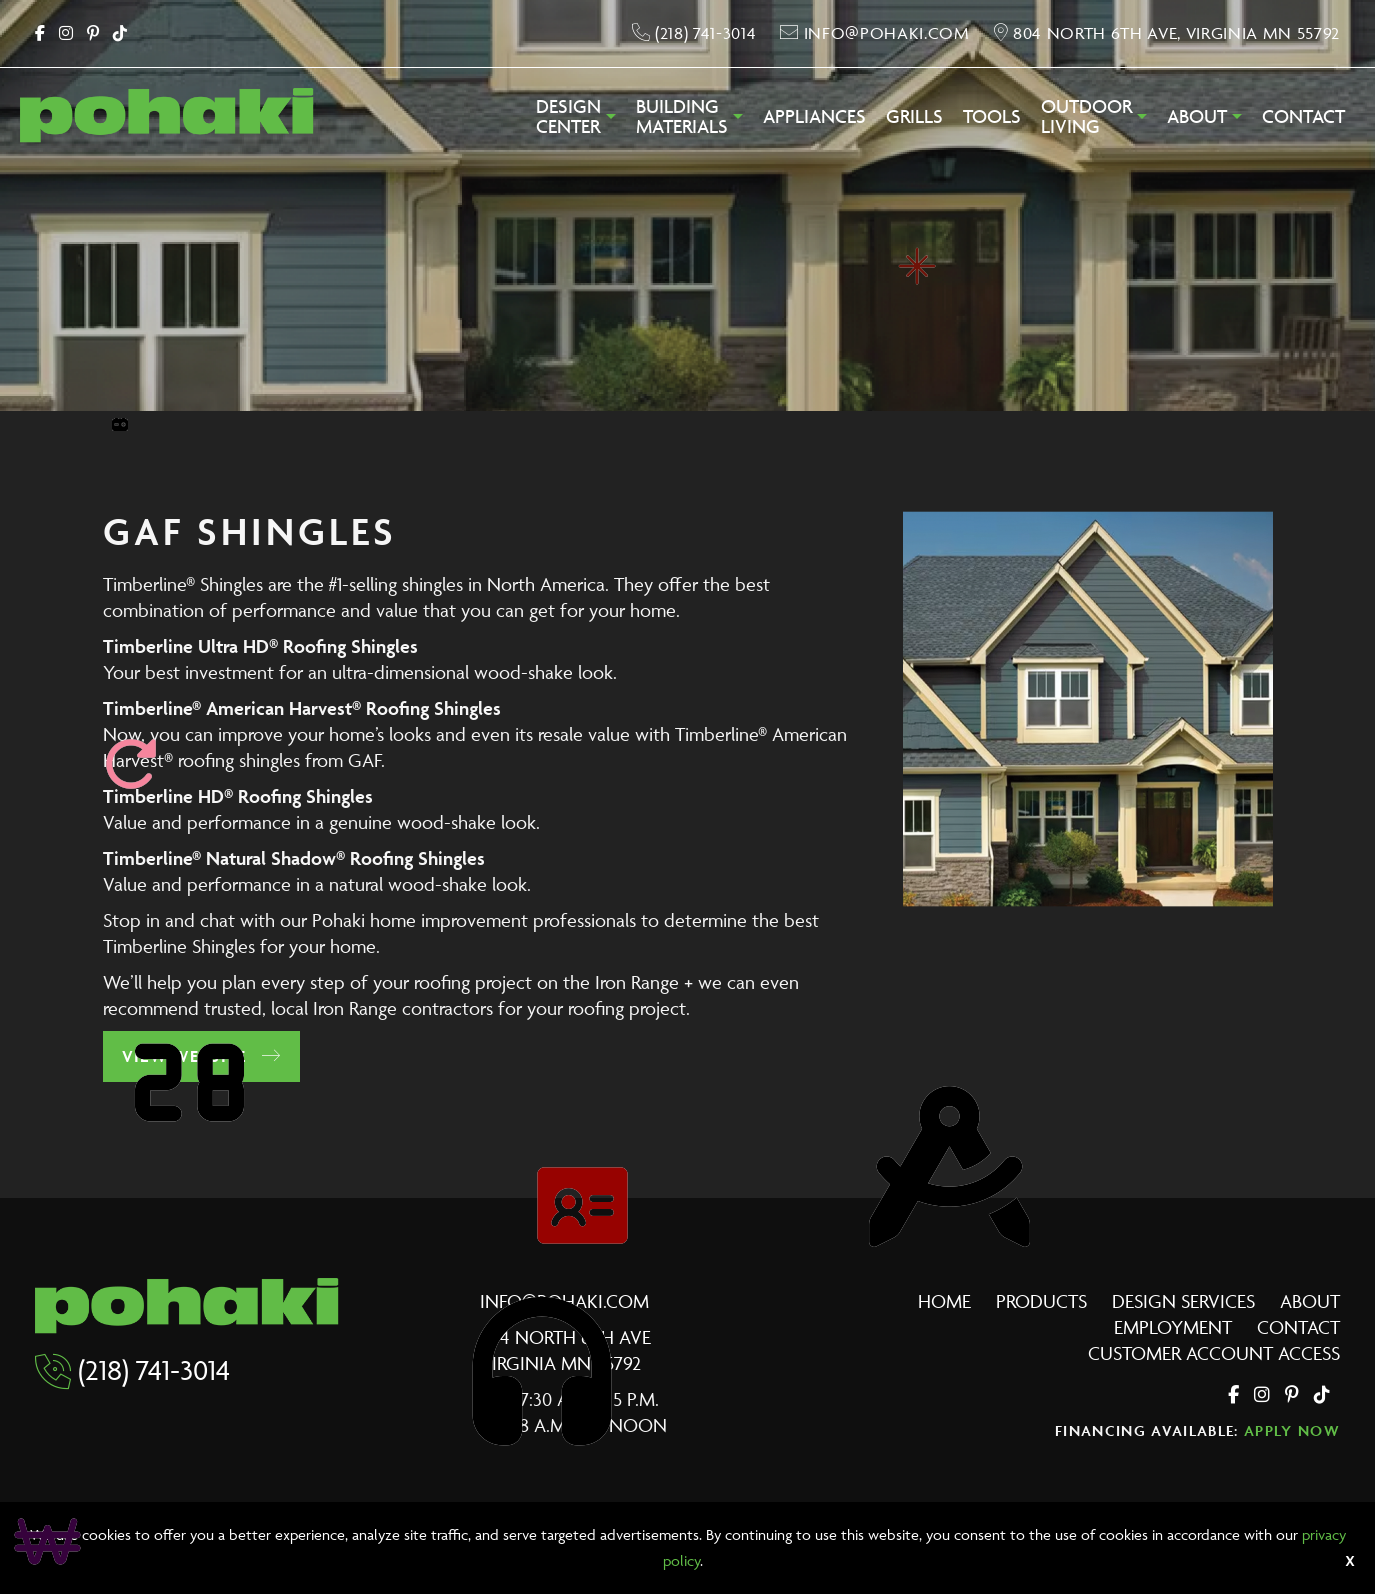 This screenshot has width=1375, height=1594. What do you see at coordinates (131, 764) in the screenshot?
I see `redo the last action` at bounding box center [131, 764].